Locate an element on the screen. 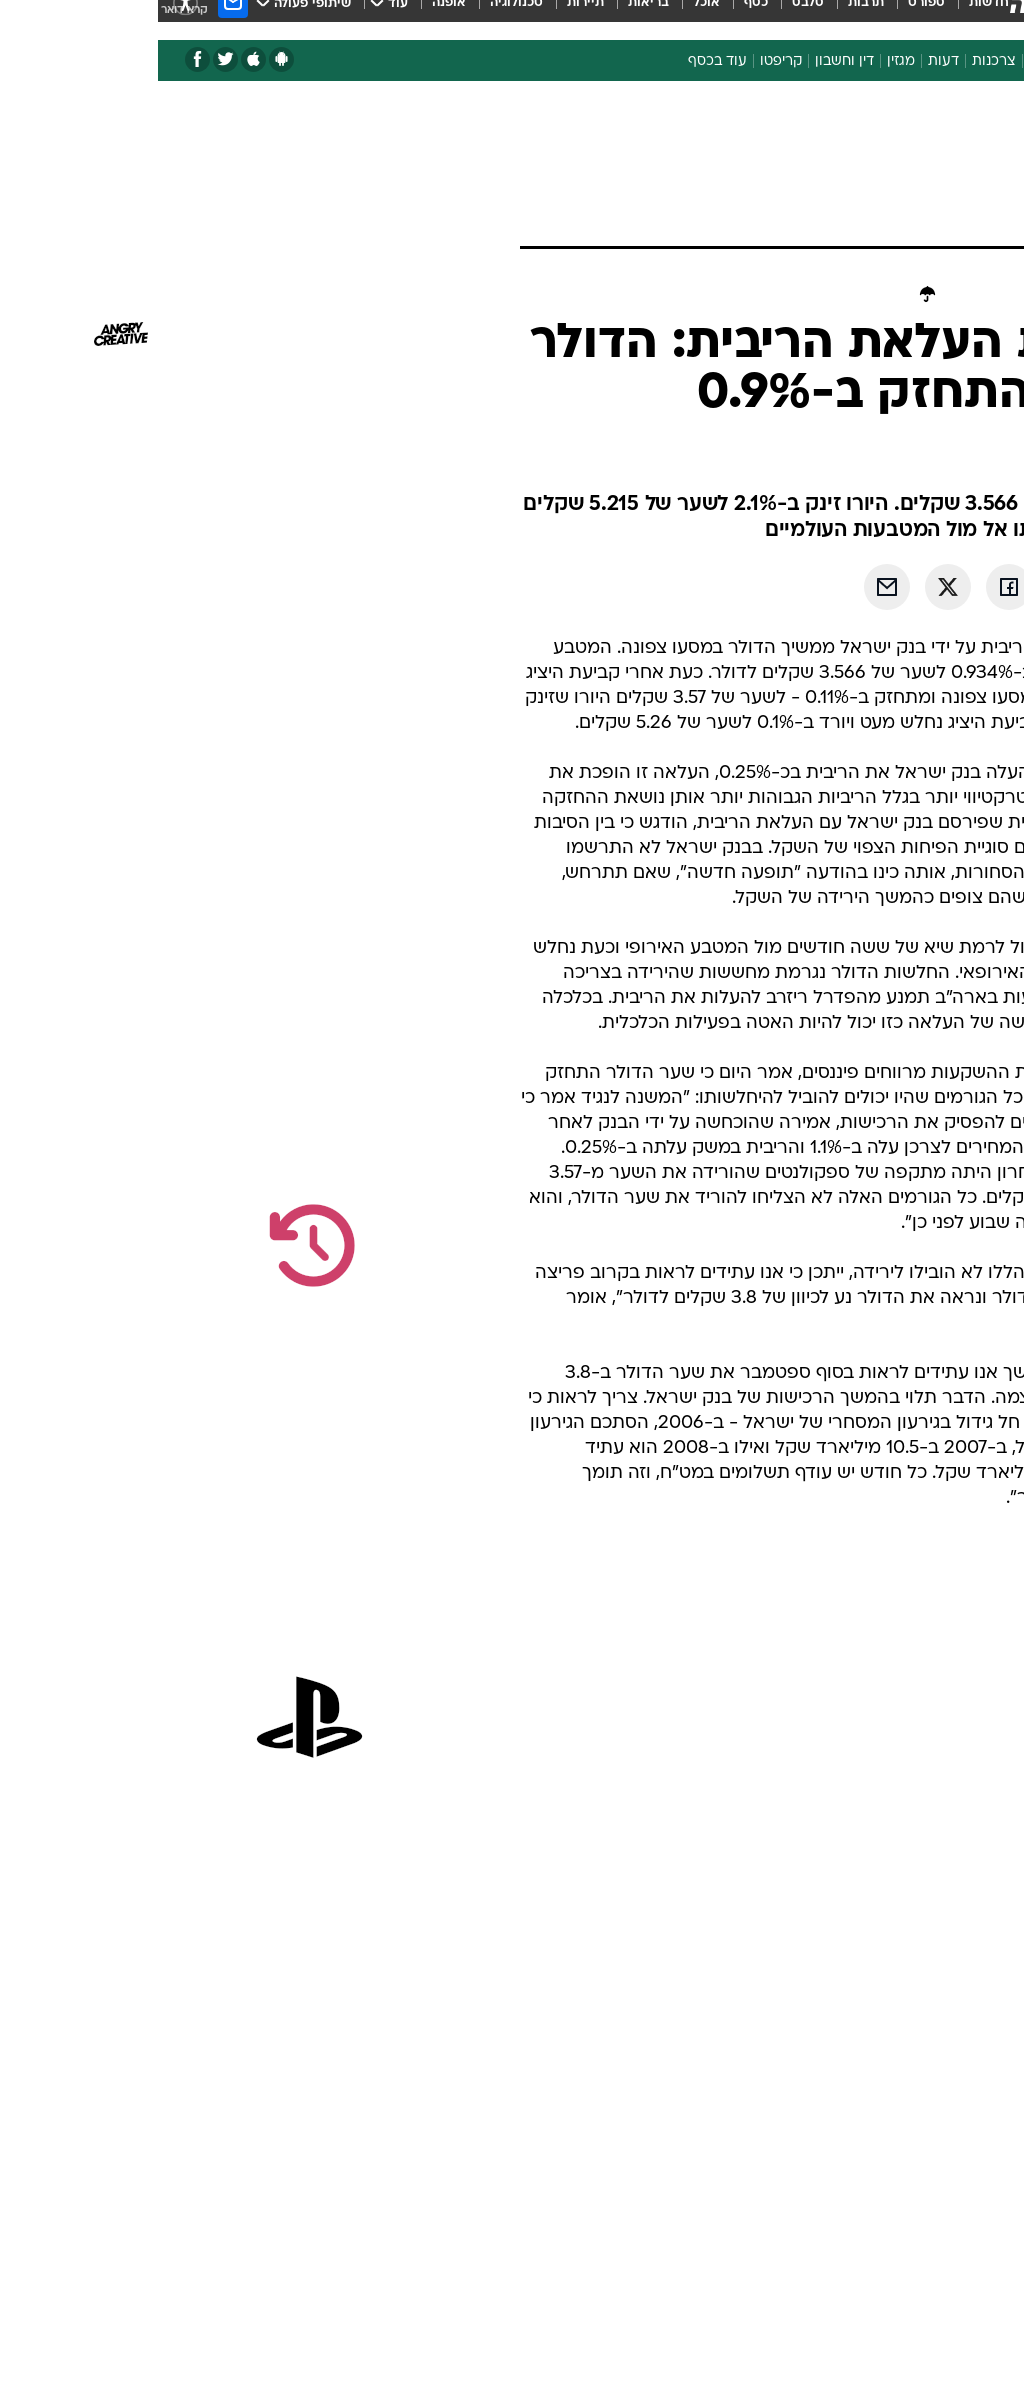 The image size is (1024, 2398). view weather protection or rain forecast is located at coordinates (927, 294).